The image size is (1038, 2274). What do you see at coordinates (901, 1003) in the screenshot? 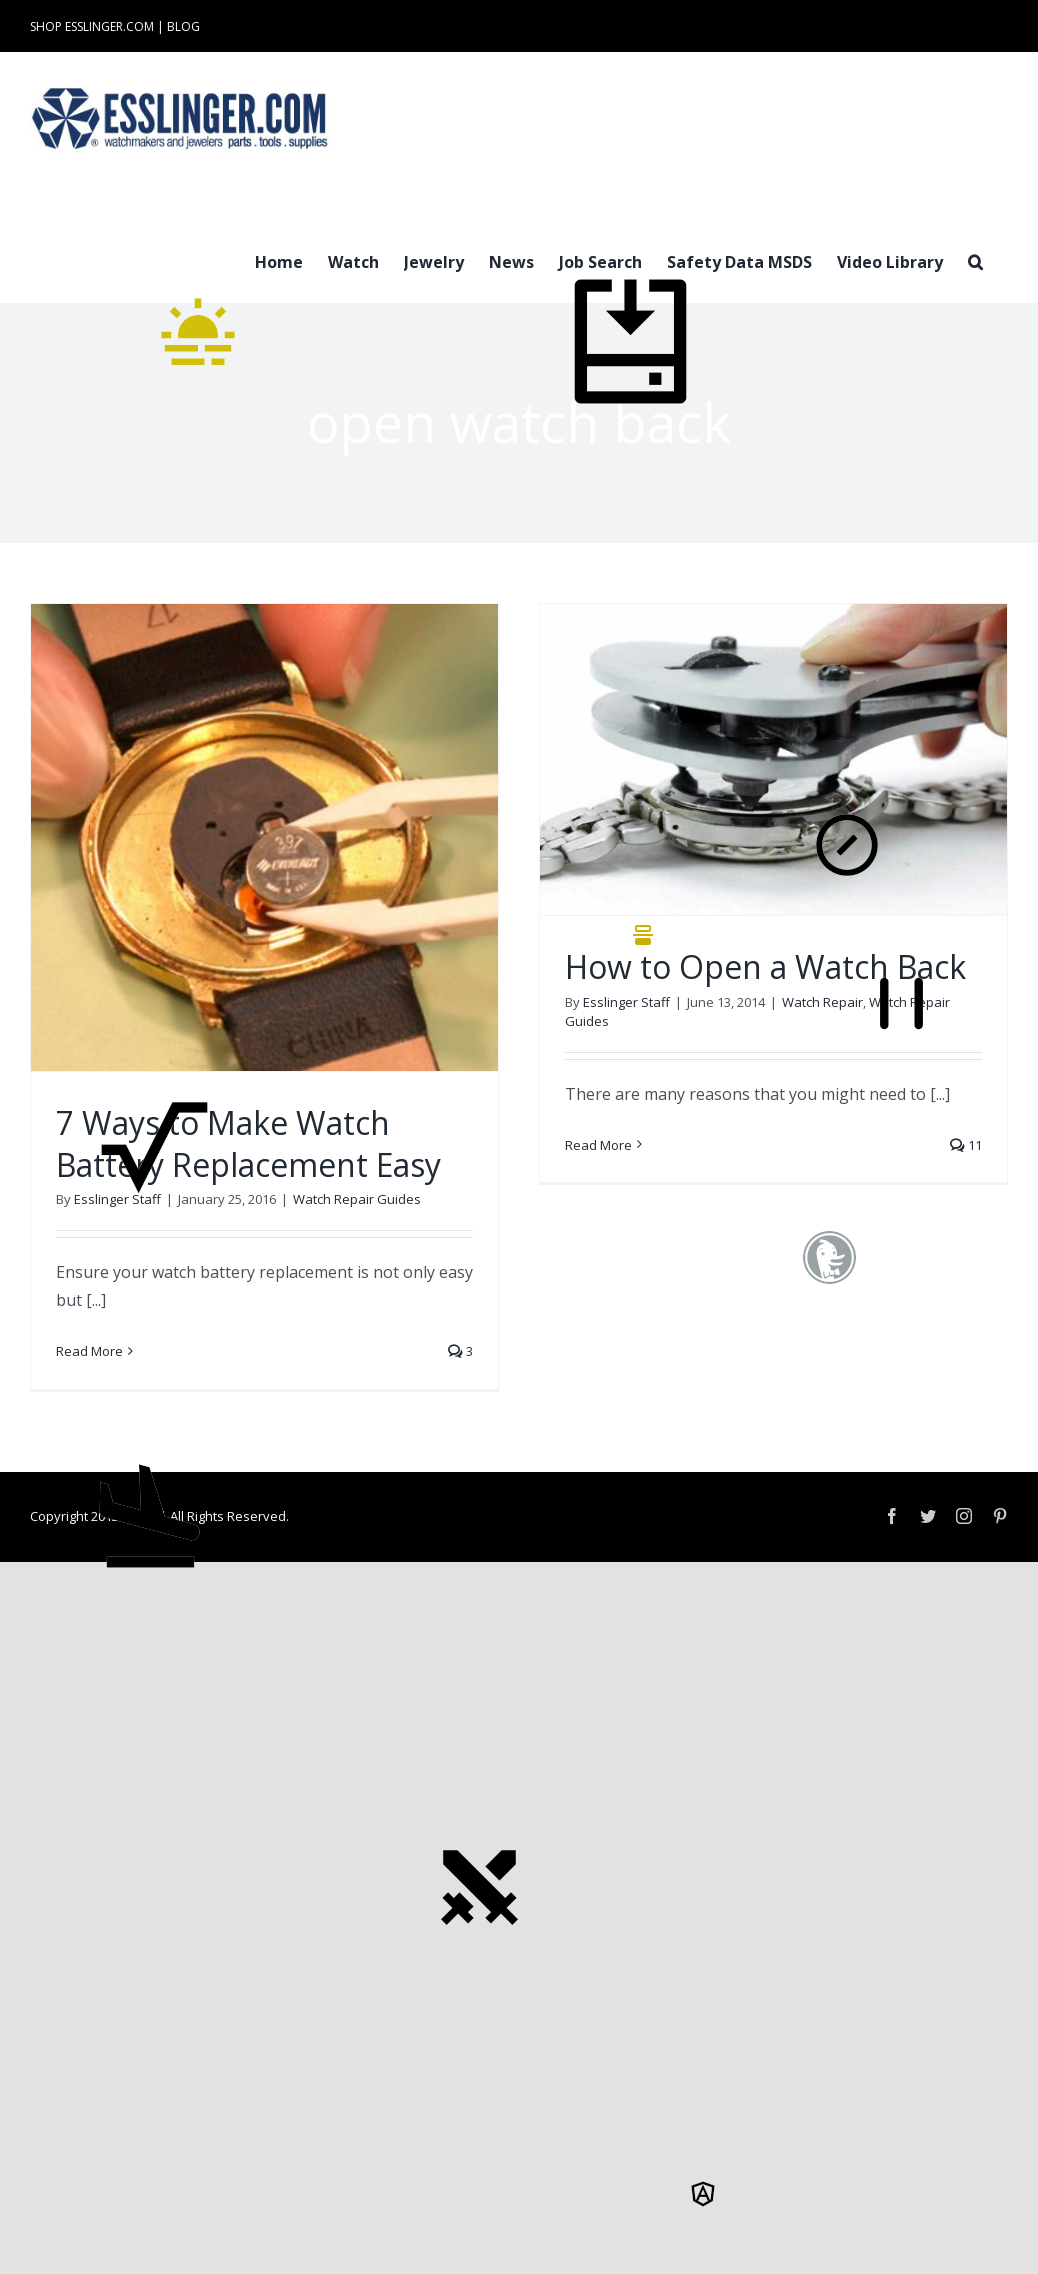
I see `pause media playback` at bounding box center [901, 1003].